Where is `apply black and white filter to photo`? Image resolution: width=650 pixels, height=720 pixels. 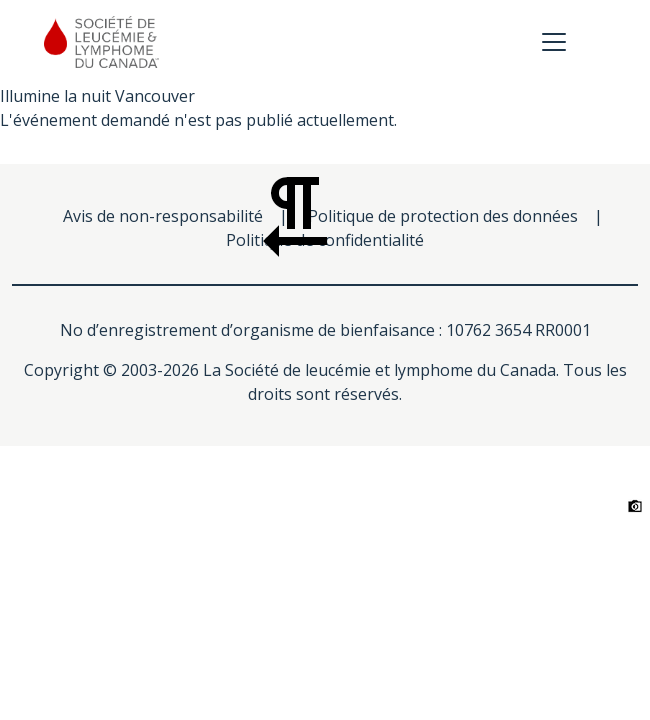 apply black and white filter to photo is located at coordinates (635, 506).